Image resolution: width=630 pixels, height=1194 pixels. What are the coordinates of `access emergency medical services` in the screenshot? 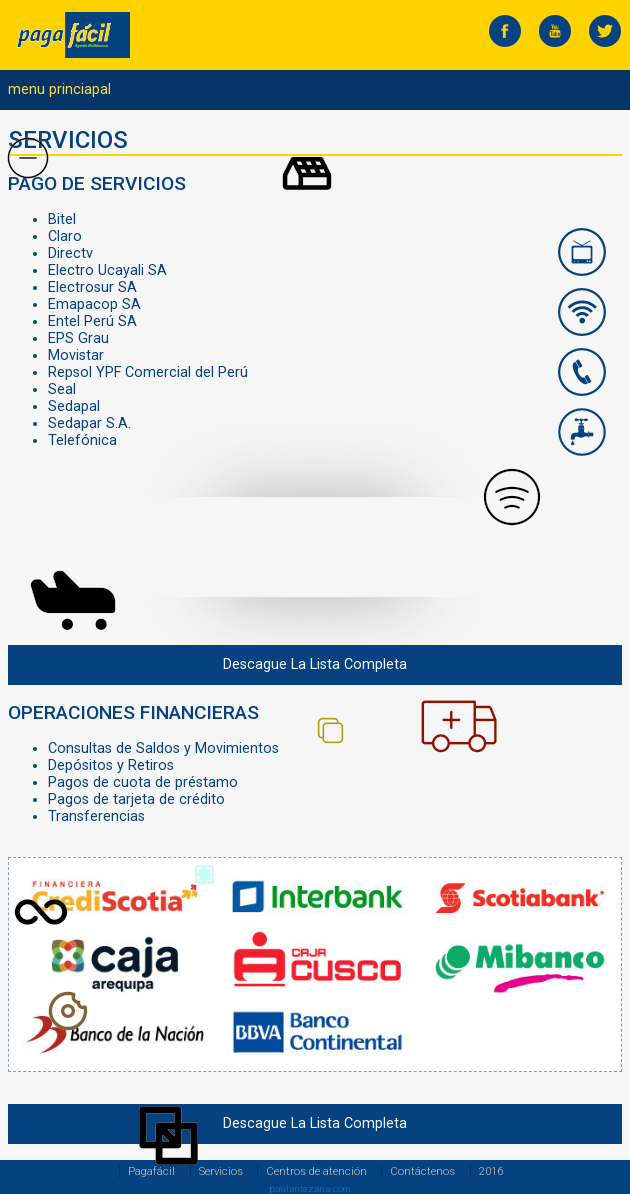 It's located at (456, 722).